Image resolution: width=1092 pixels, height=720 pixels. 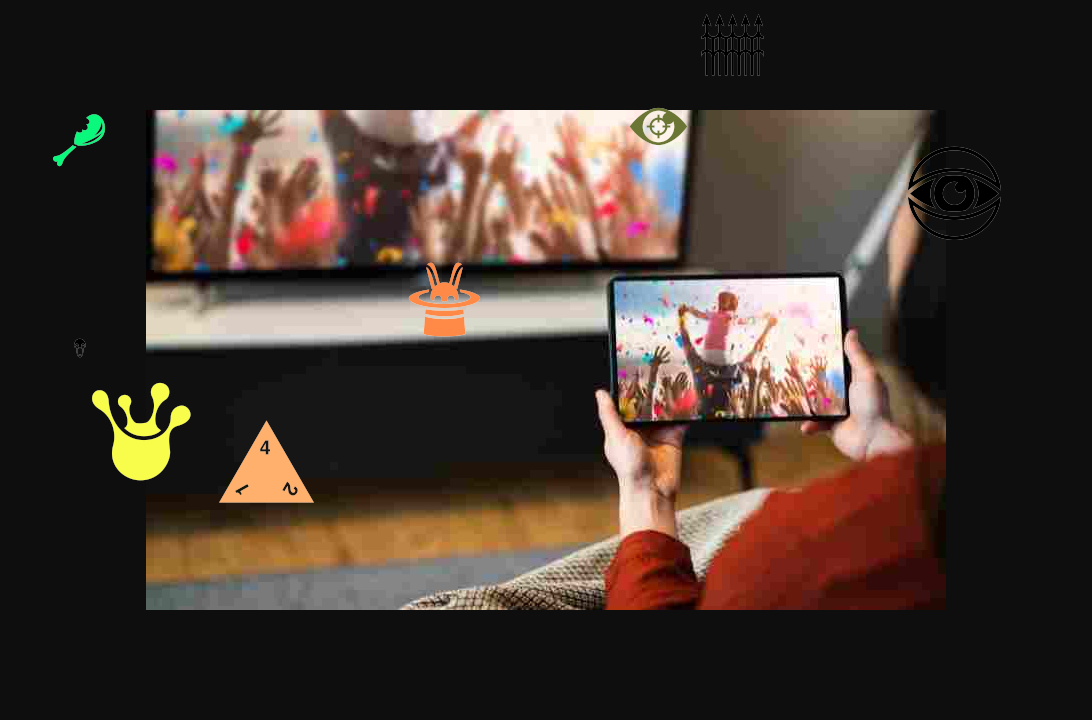 I want to click on toggle password visibility off, so click(x=954, y=193).